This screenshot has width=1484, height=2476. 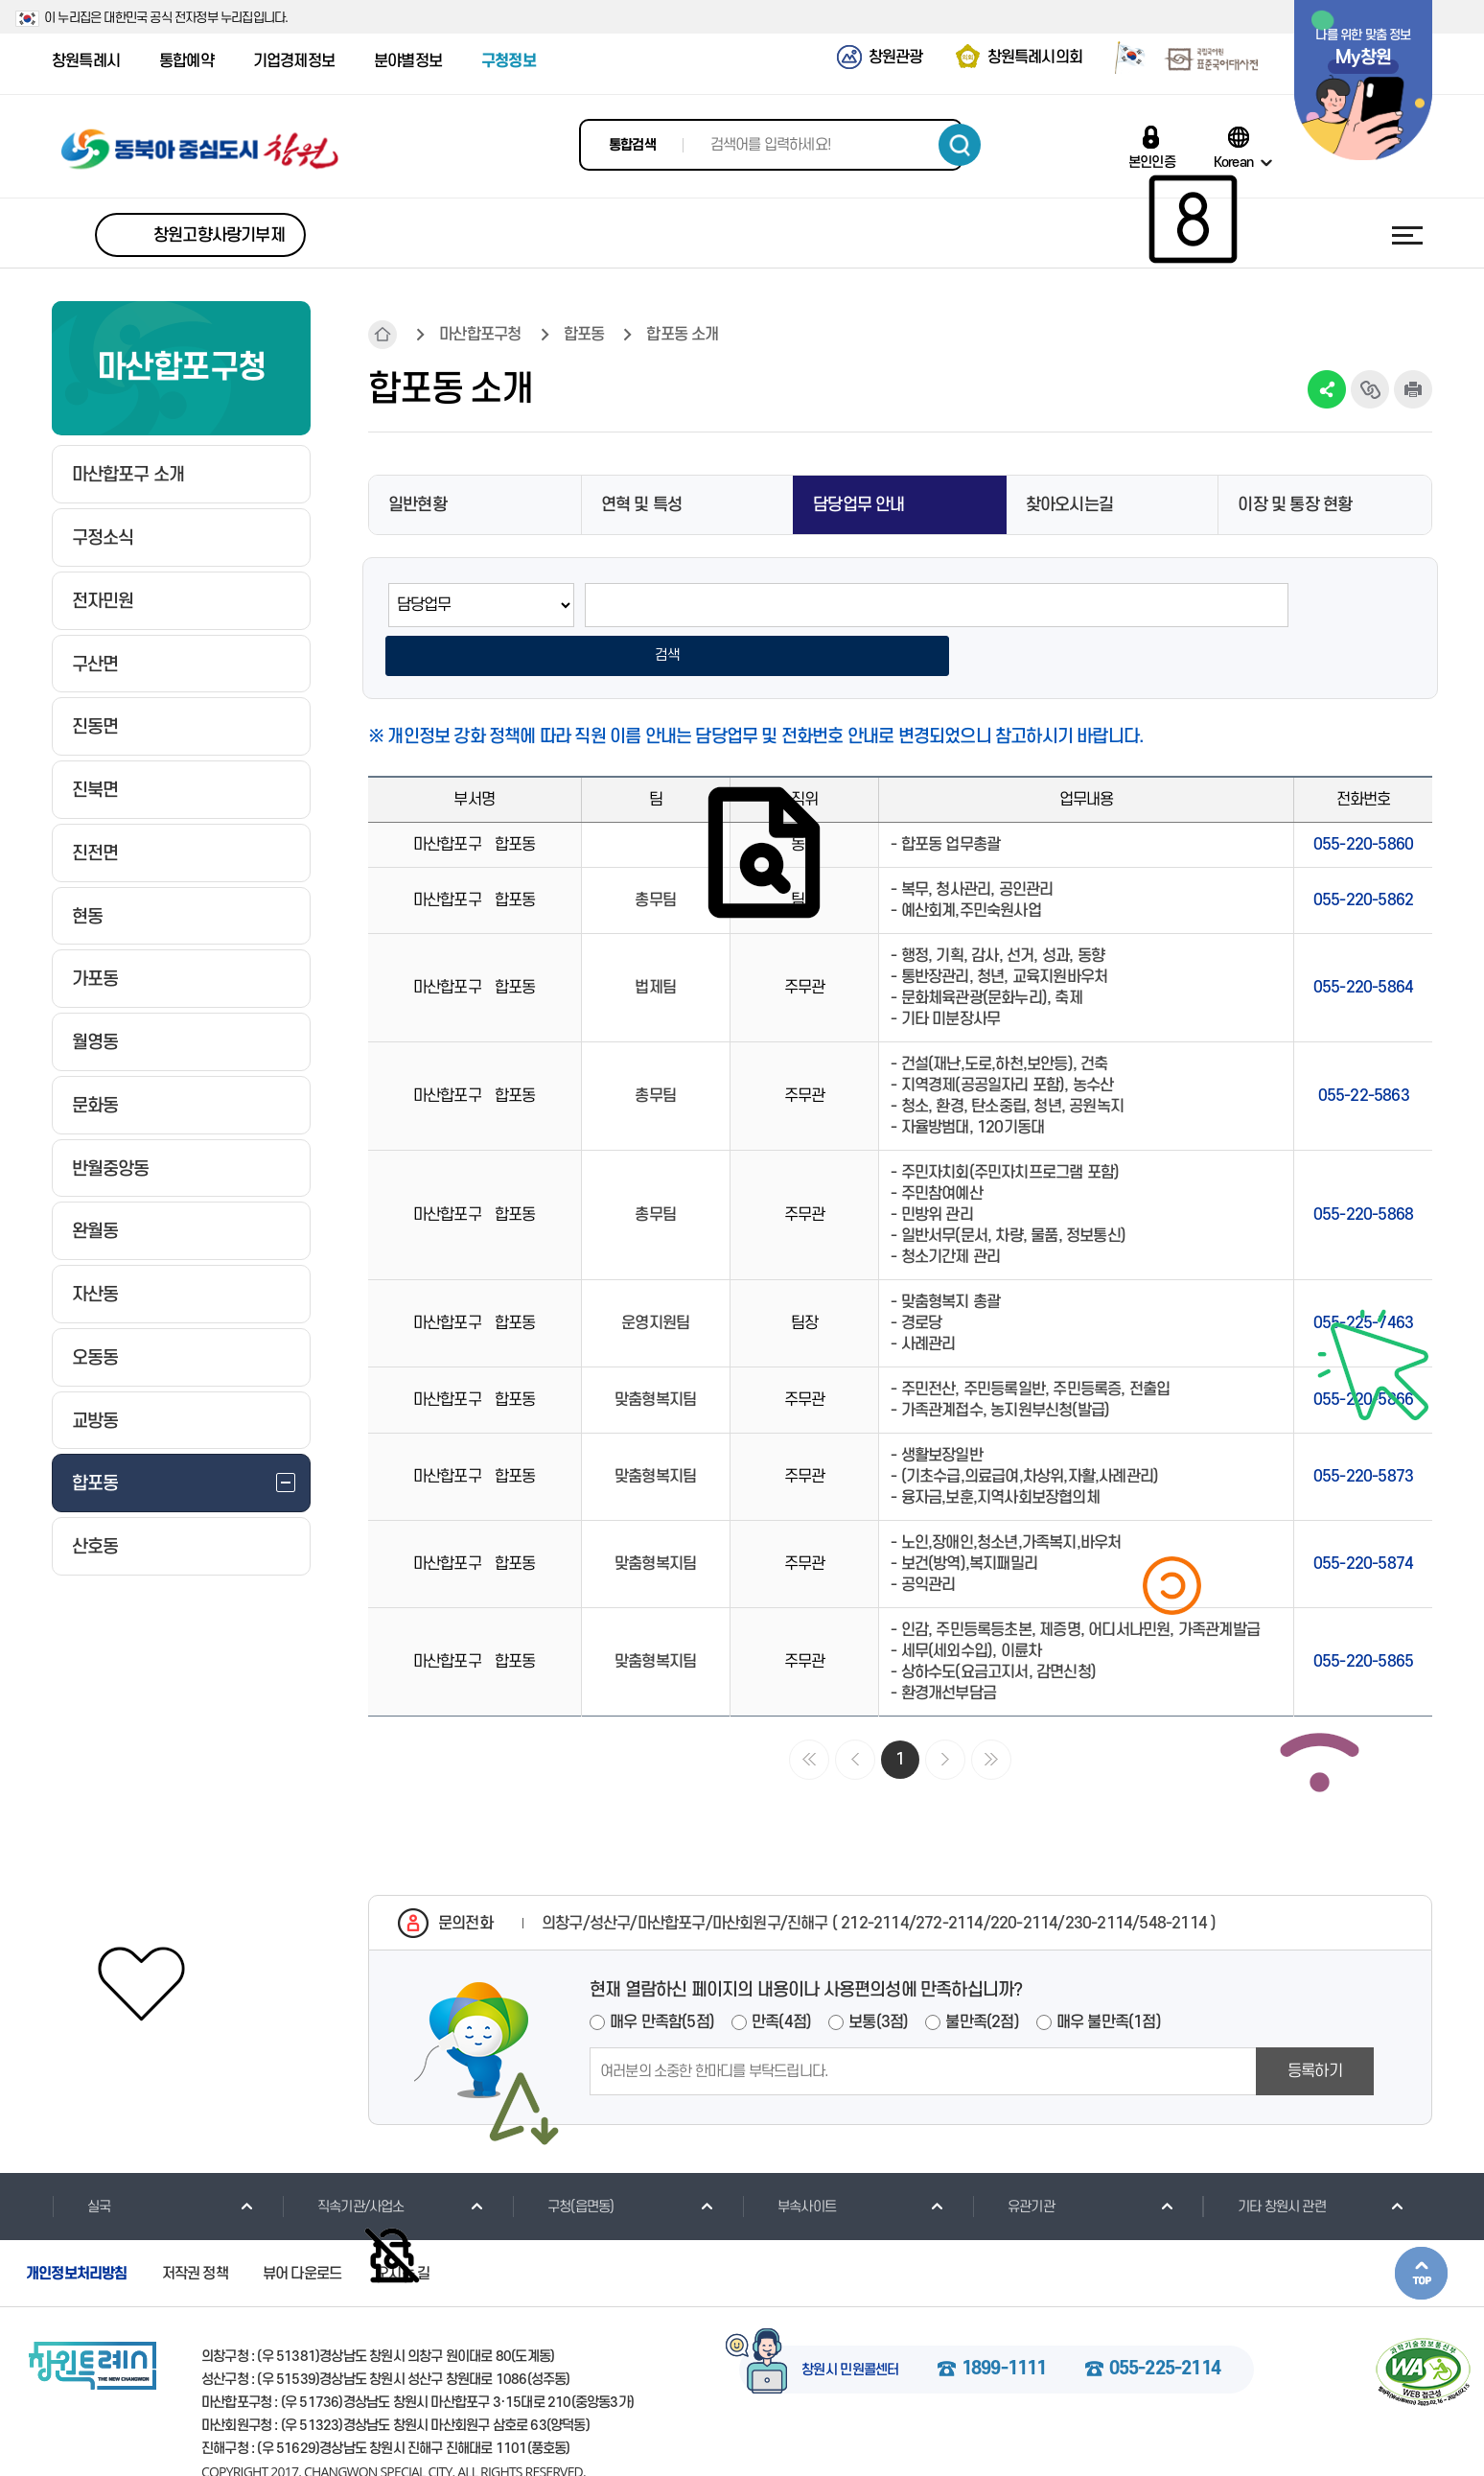 I want to click on search within a document, so click(x=764, y=853).